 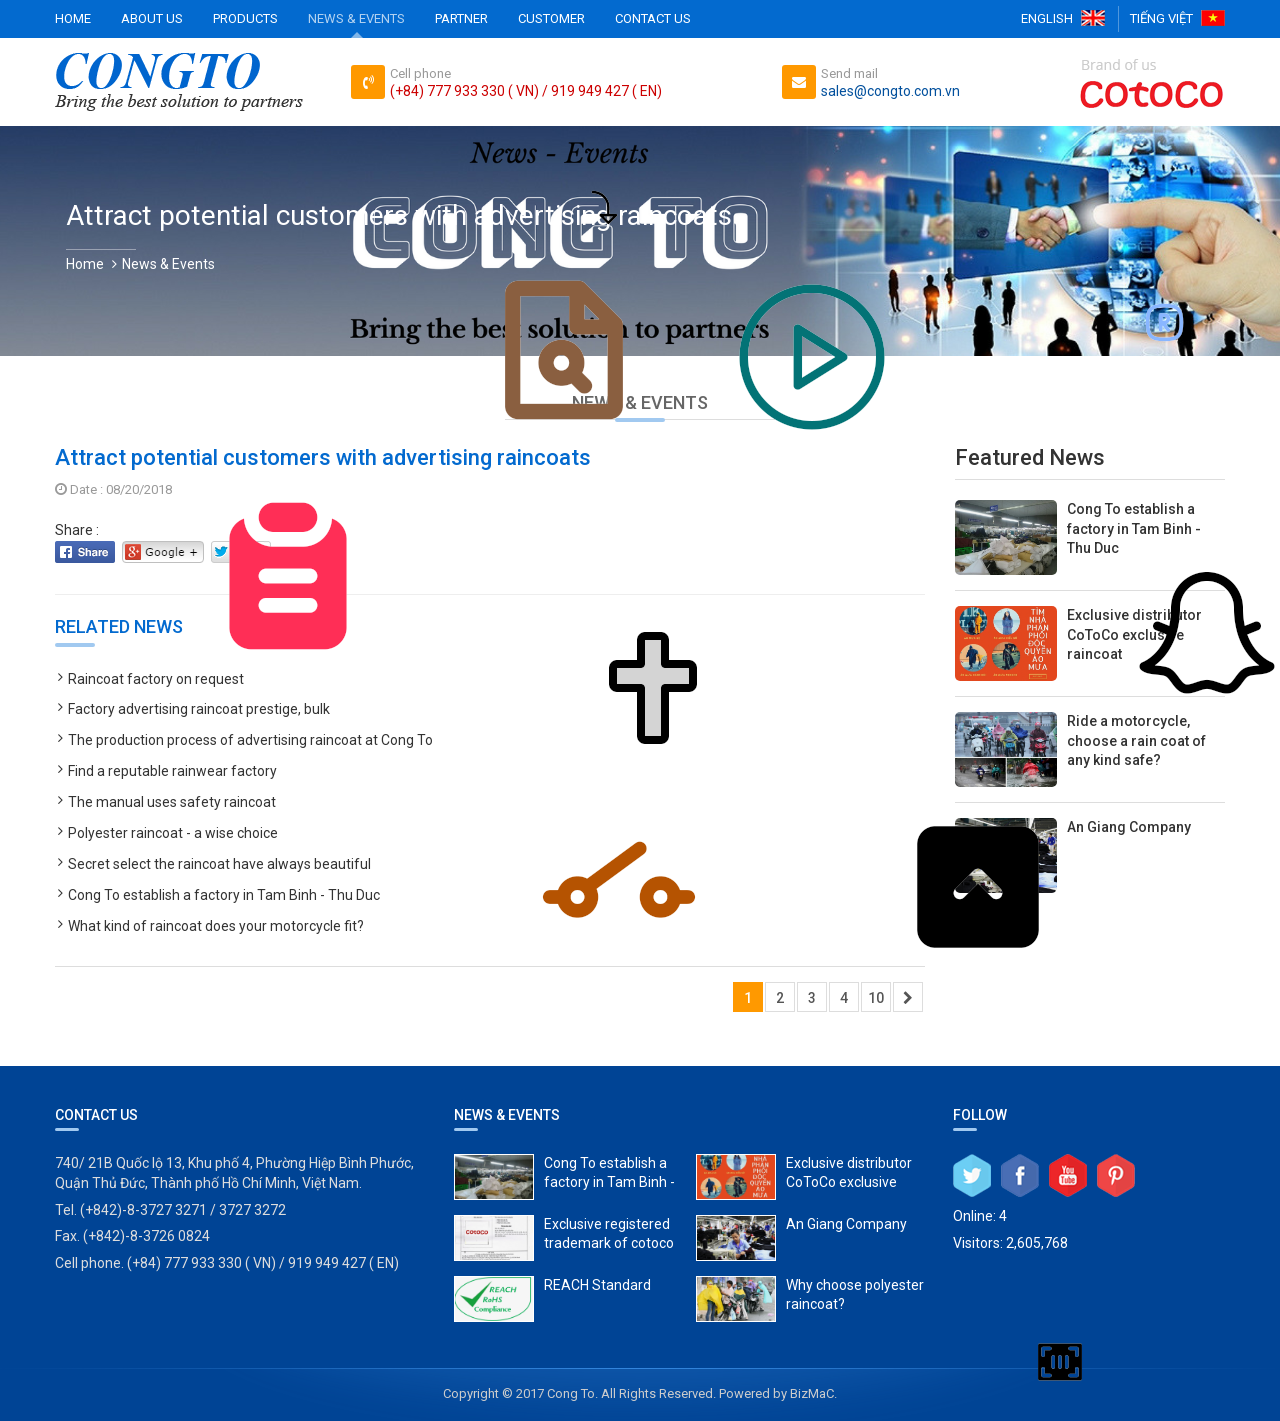 I want to click on search within a document, so click(x=564, y=350).